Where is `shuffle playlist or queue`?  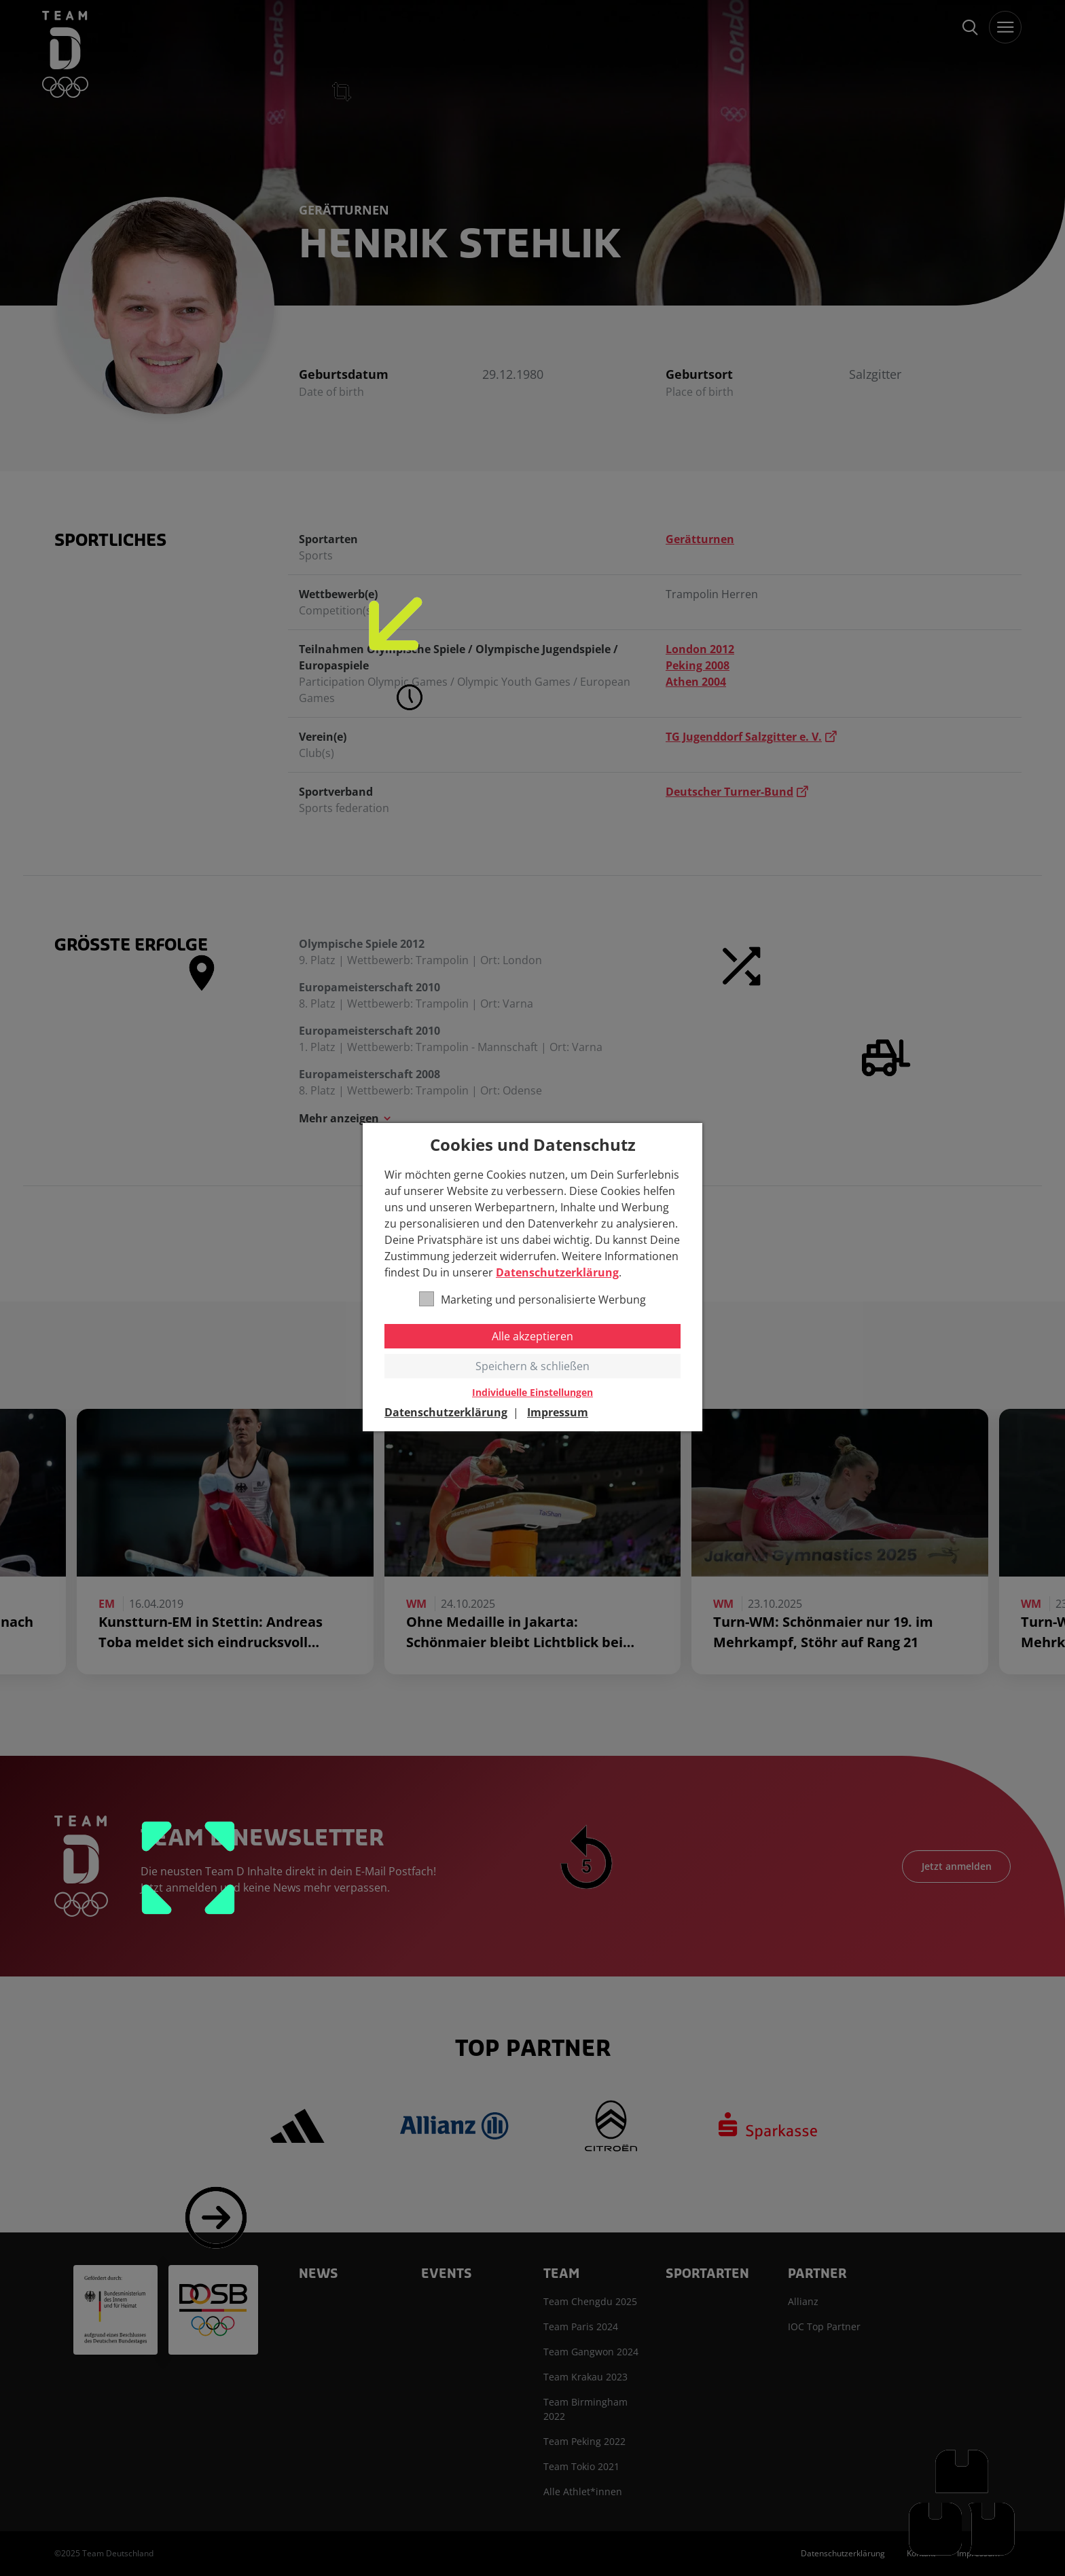
shuffle playlist or queue is located at coordinates (741, 966).